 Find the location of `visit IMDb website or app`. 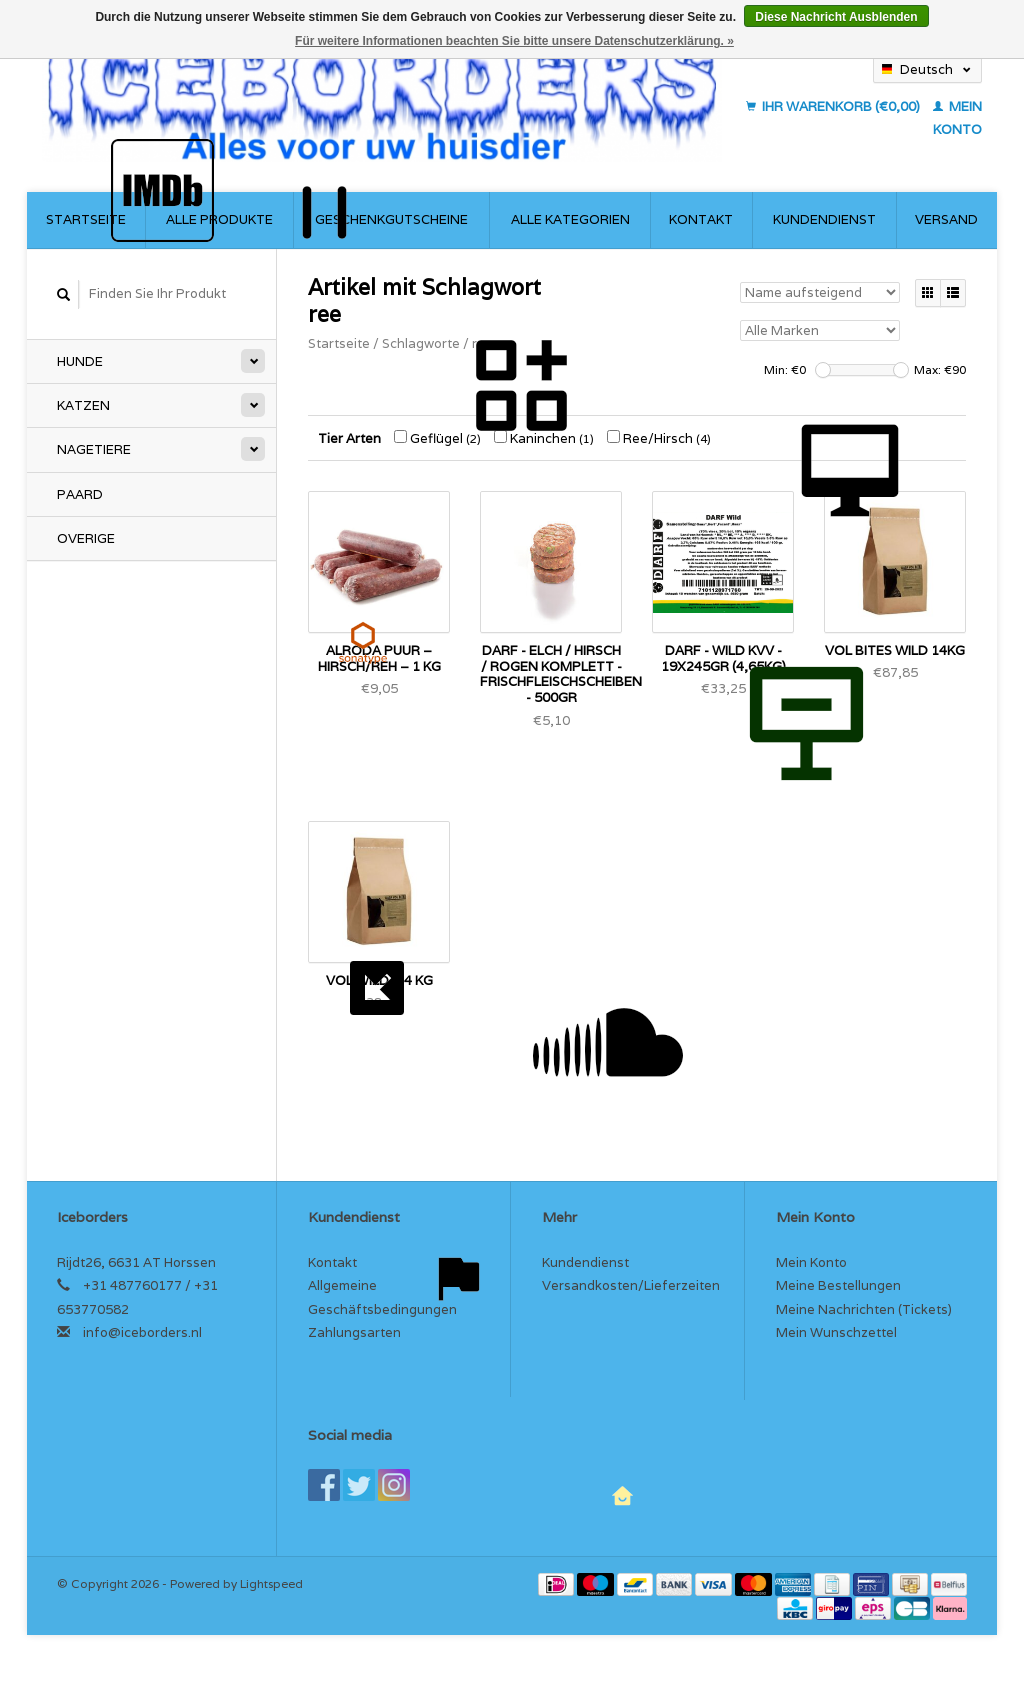

visit IMDb website or app is located at coordinates (162, 190).